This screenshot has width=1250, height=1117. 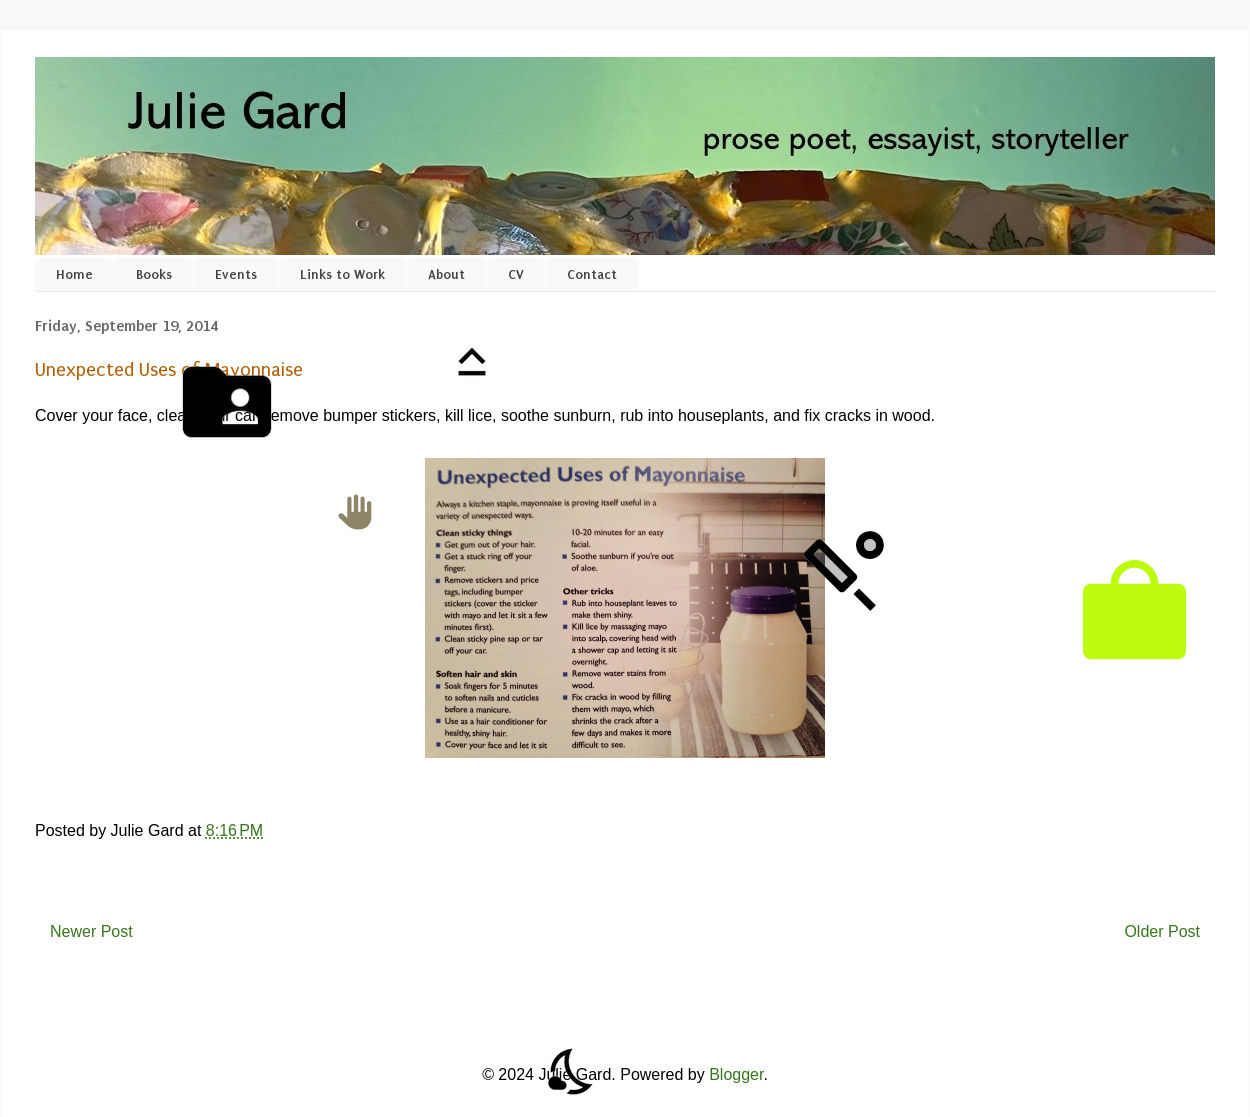 What do you see at coordinates (573, 1071) in the screenshot?
I see `switch to dark mode or night theme` at bounding box center [573, 1071].